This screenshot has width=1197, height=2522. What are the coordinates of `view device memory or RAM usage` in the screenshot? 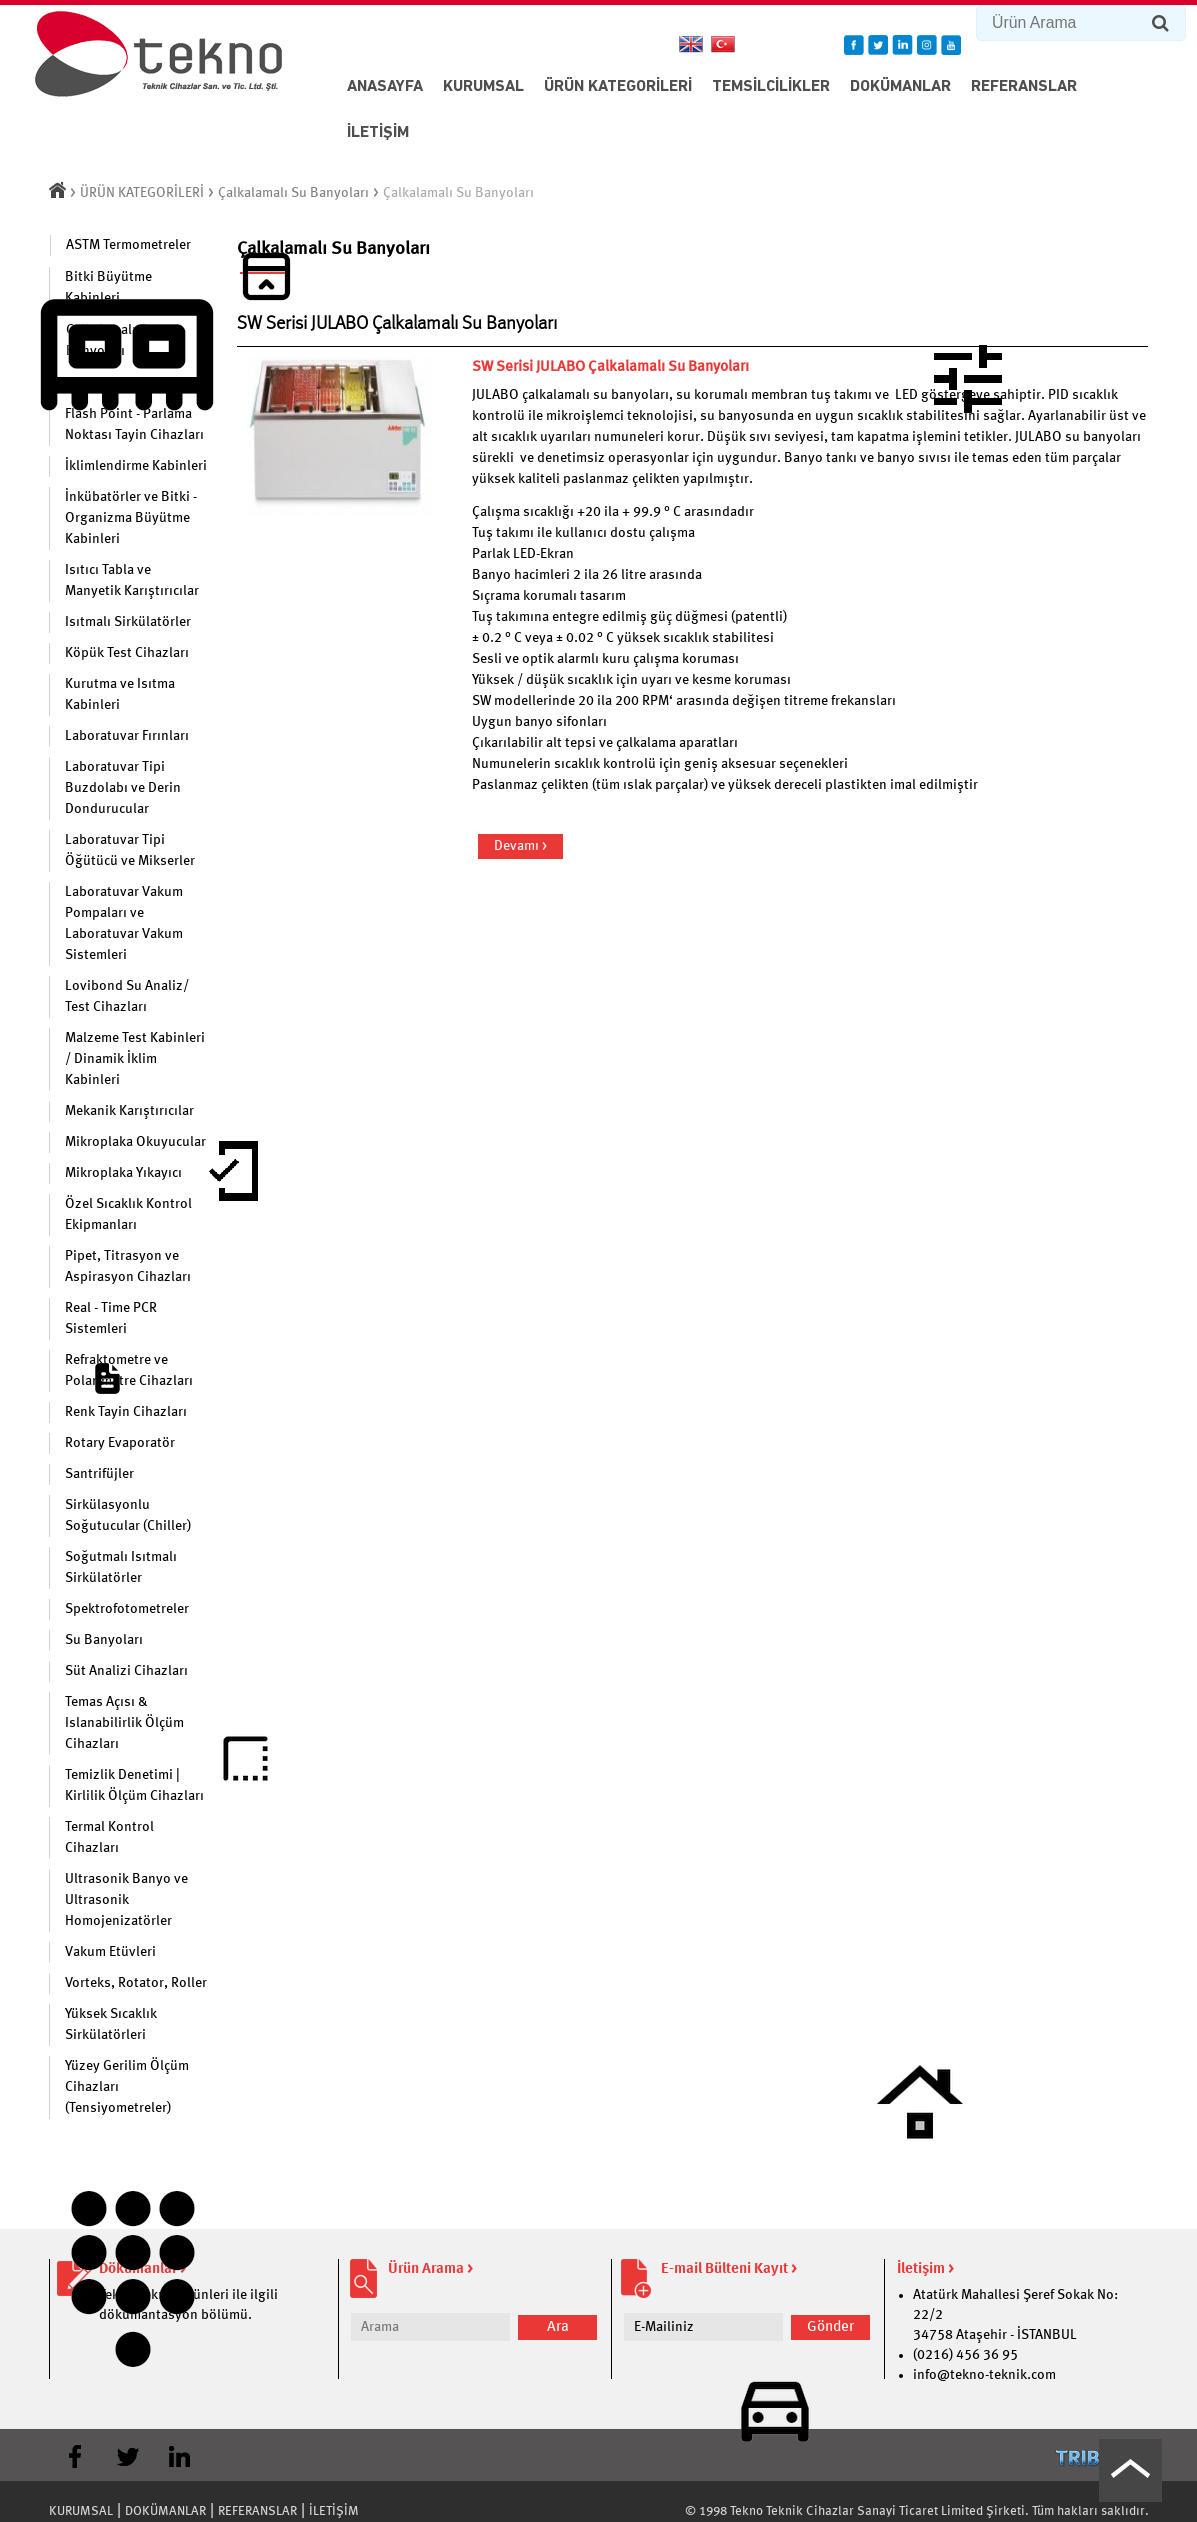 It's located at (127, 352).